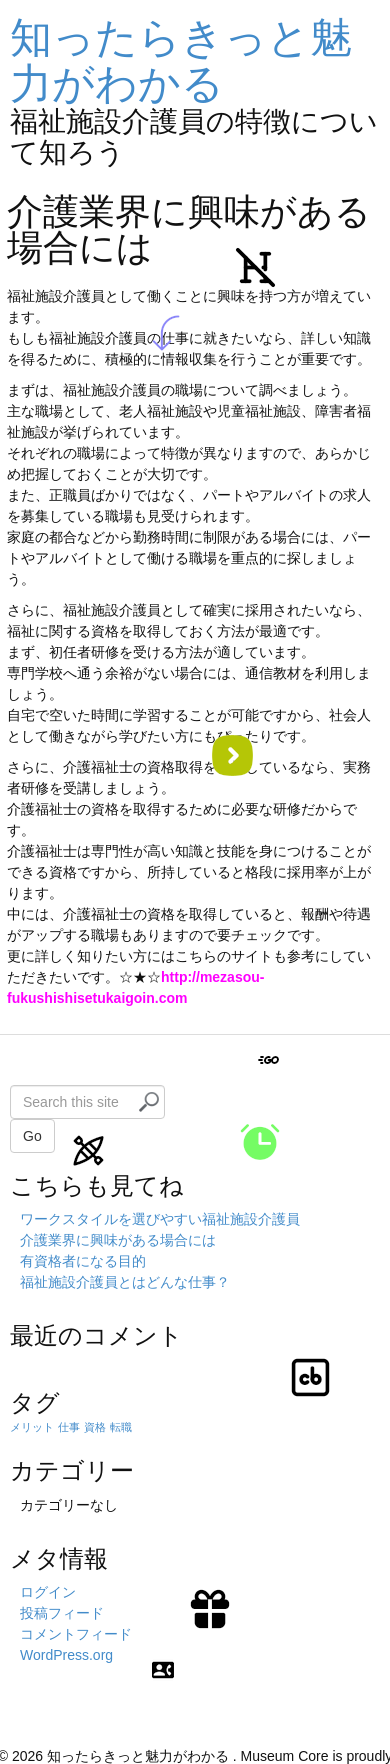 This screenshot has height=1764, width=390. What do you see at coordinates (269, 1060) in the screenshot?
I see `go programming language logo` at bounding box center [269, 1060].